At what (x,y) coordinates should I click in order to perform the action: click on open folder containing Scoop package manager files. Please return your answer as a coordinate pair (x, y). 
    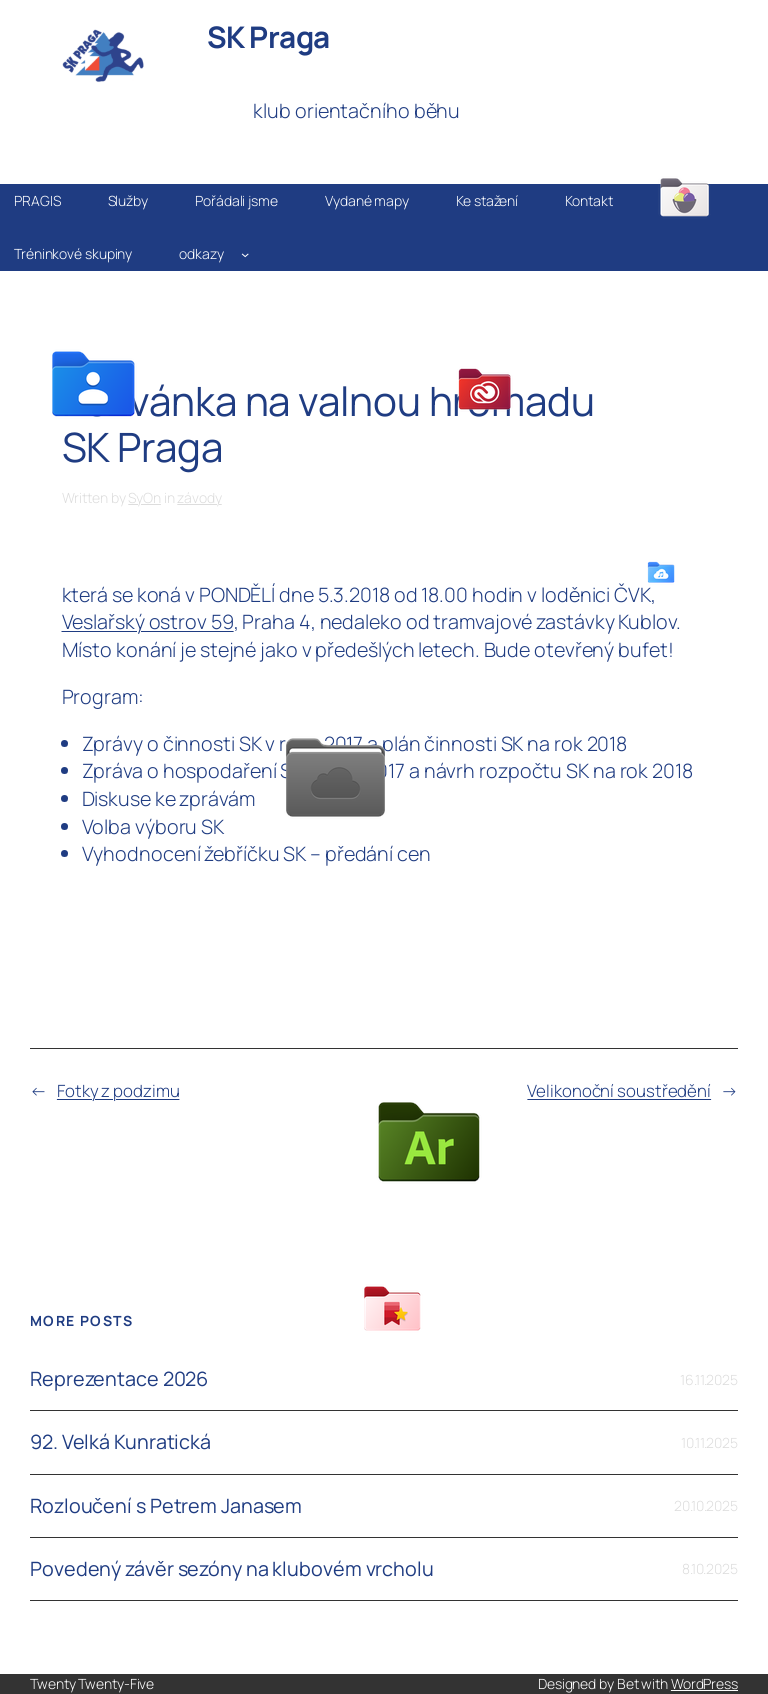
    Looking at the image, I should click on (684, 198).